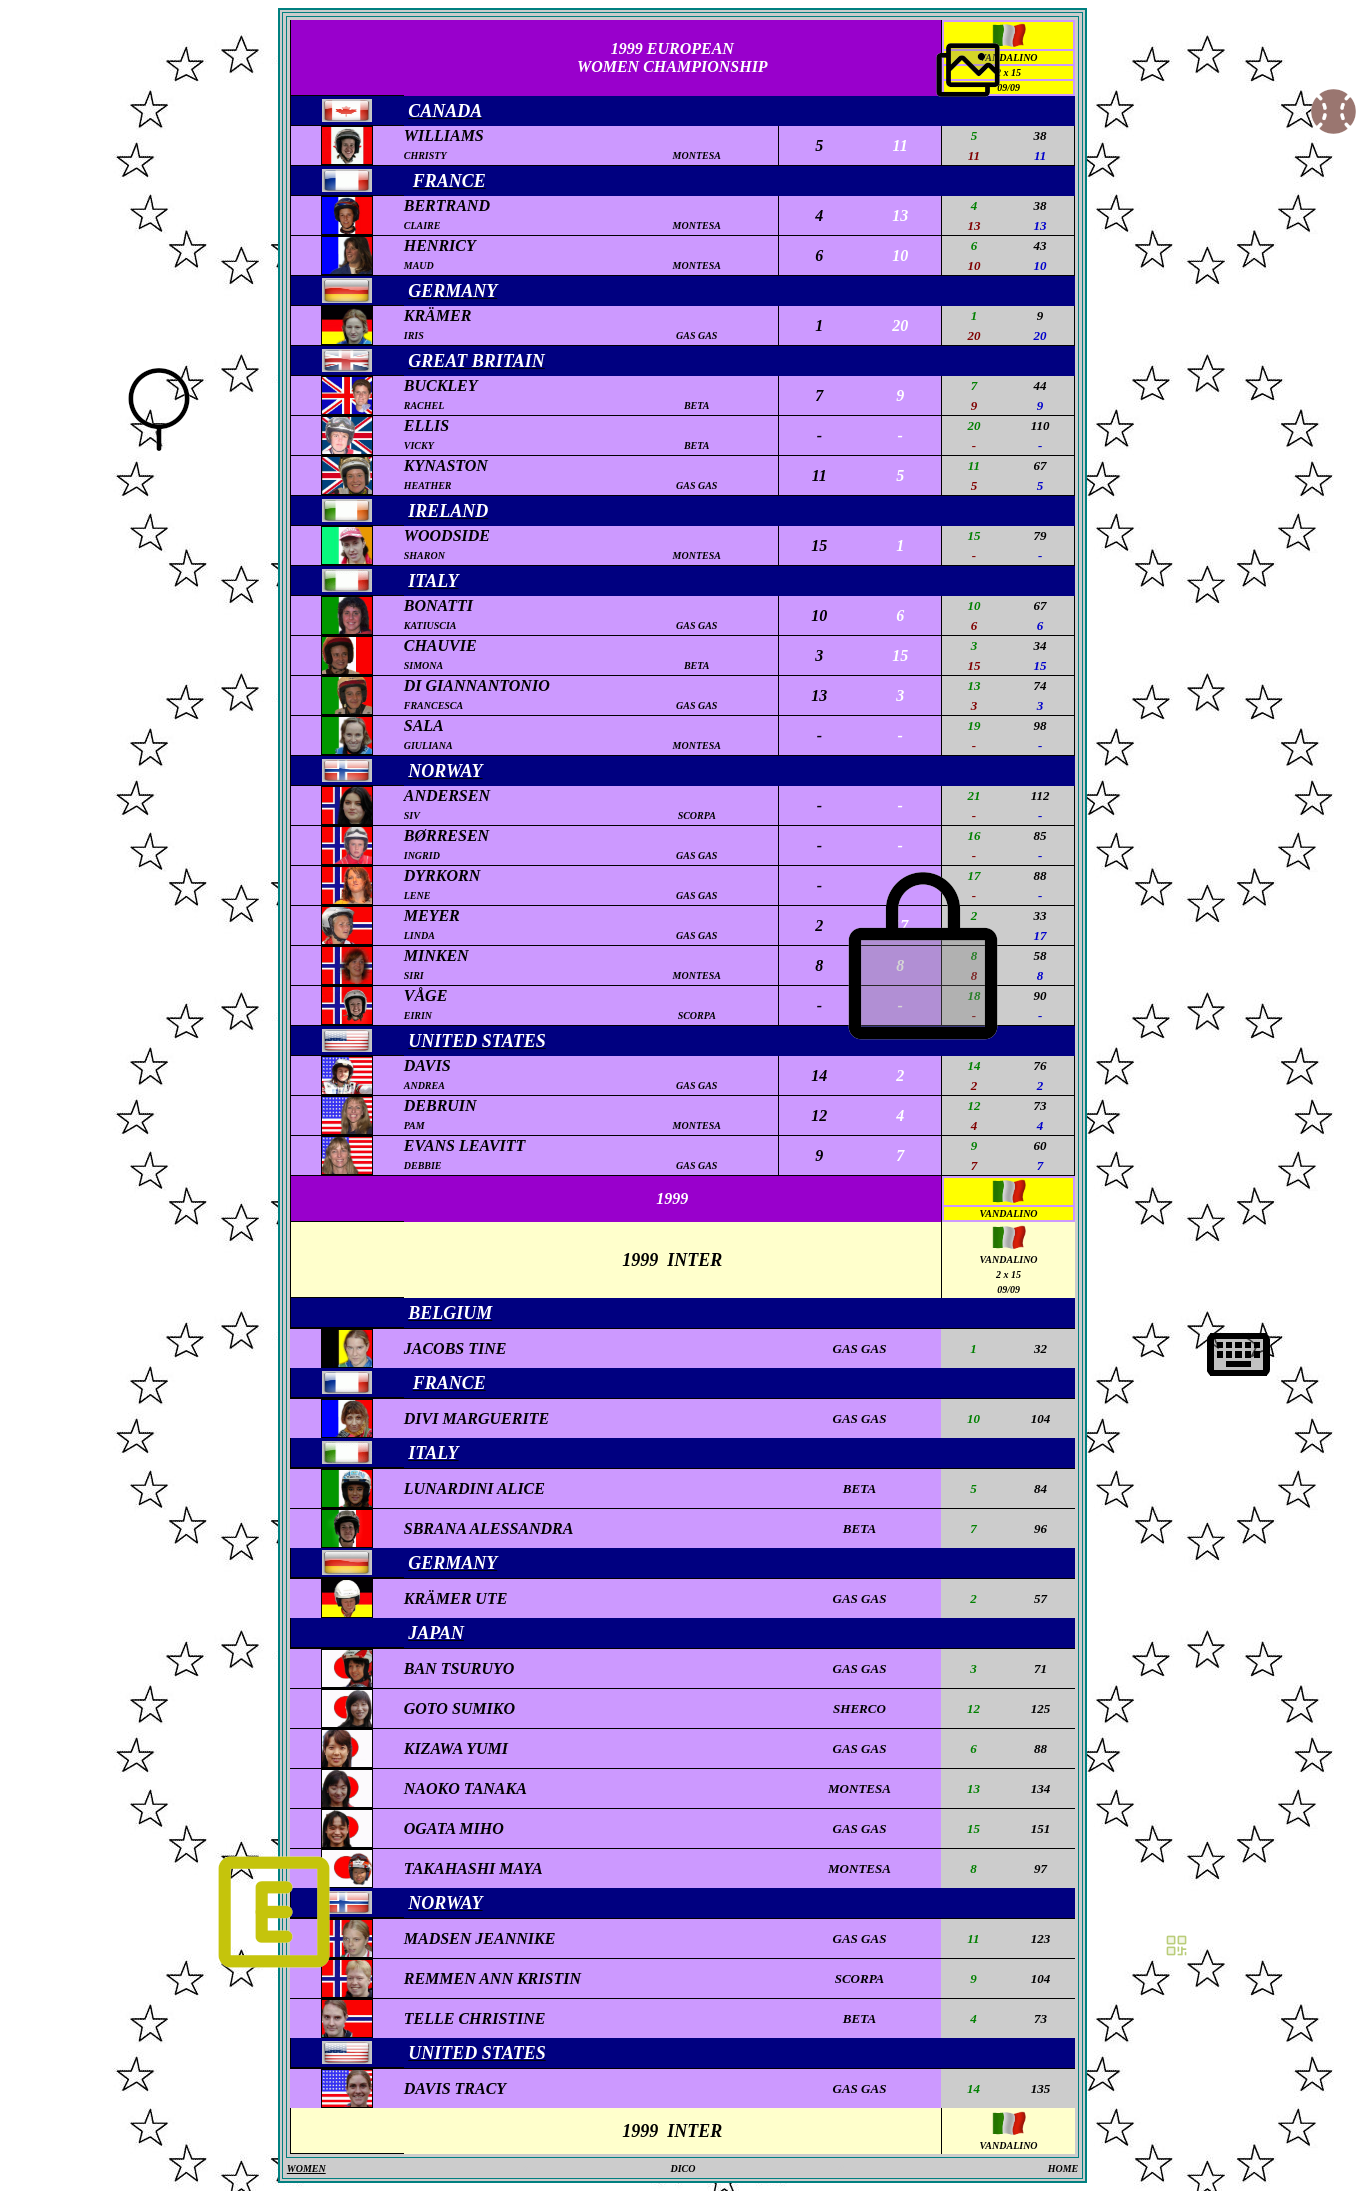  What do you see at coordinates (159, 408) in the screenshot?
I see `select neuter or non-binary gender option` at bounding box center [159, 408].